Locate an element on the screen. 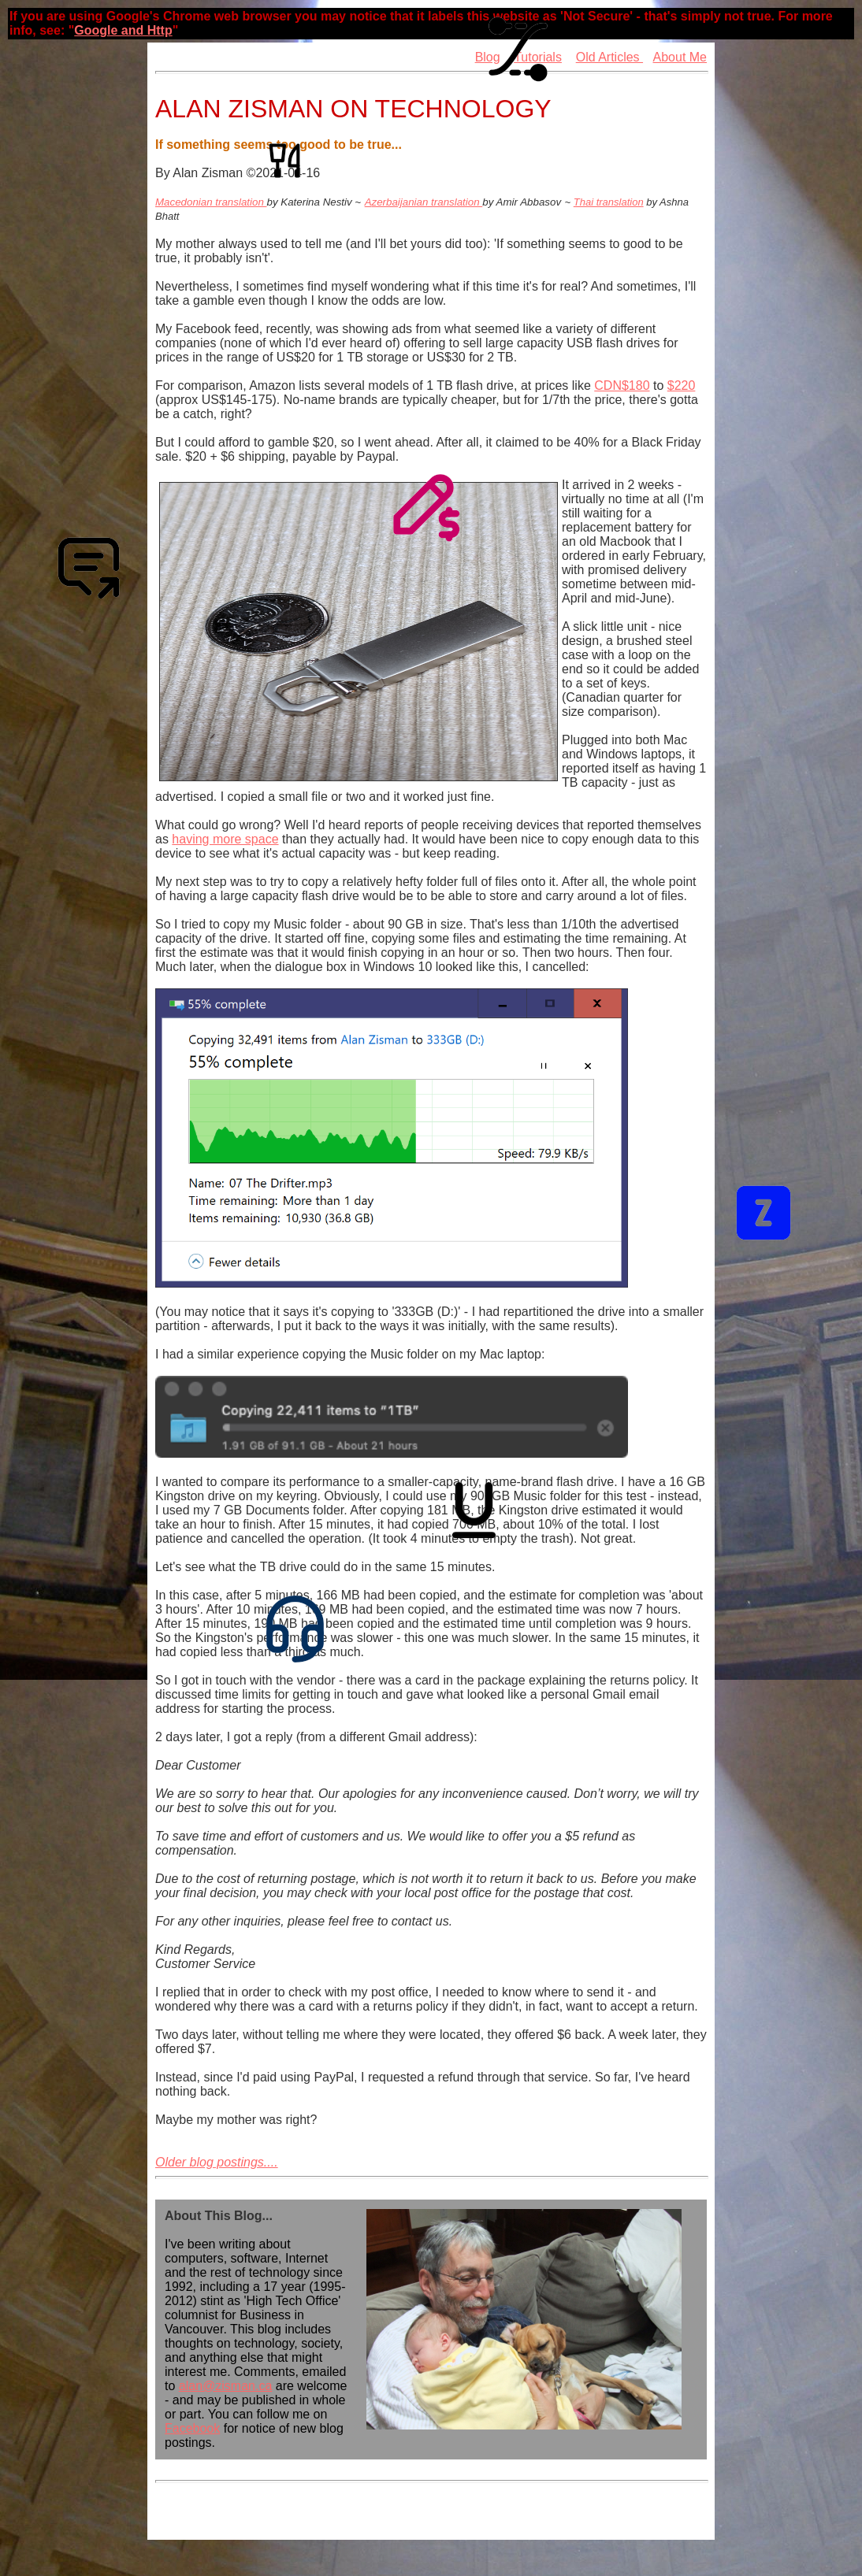 This screenshot has height=2576, width=862. edit pricing or cost information is located at coordinates (425, 503).